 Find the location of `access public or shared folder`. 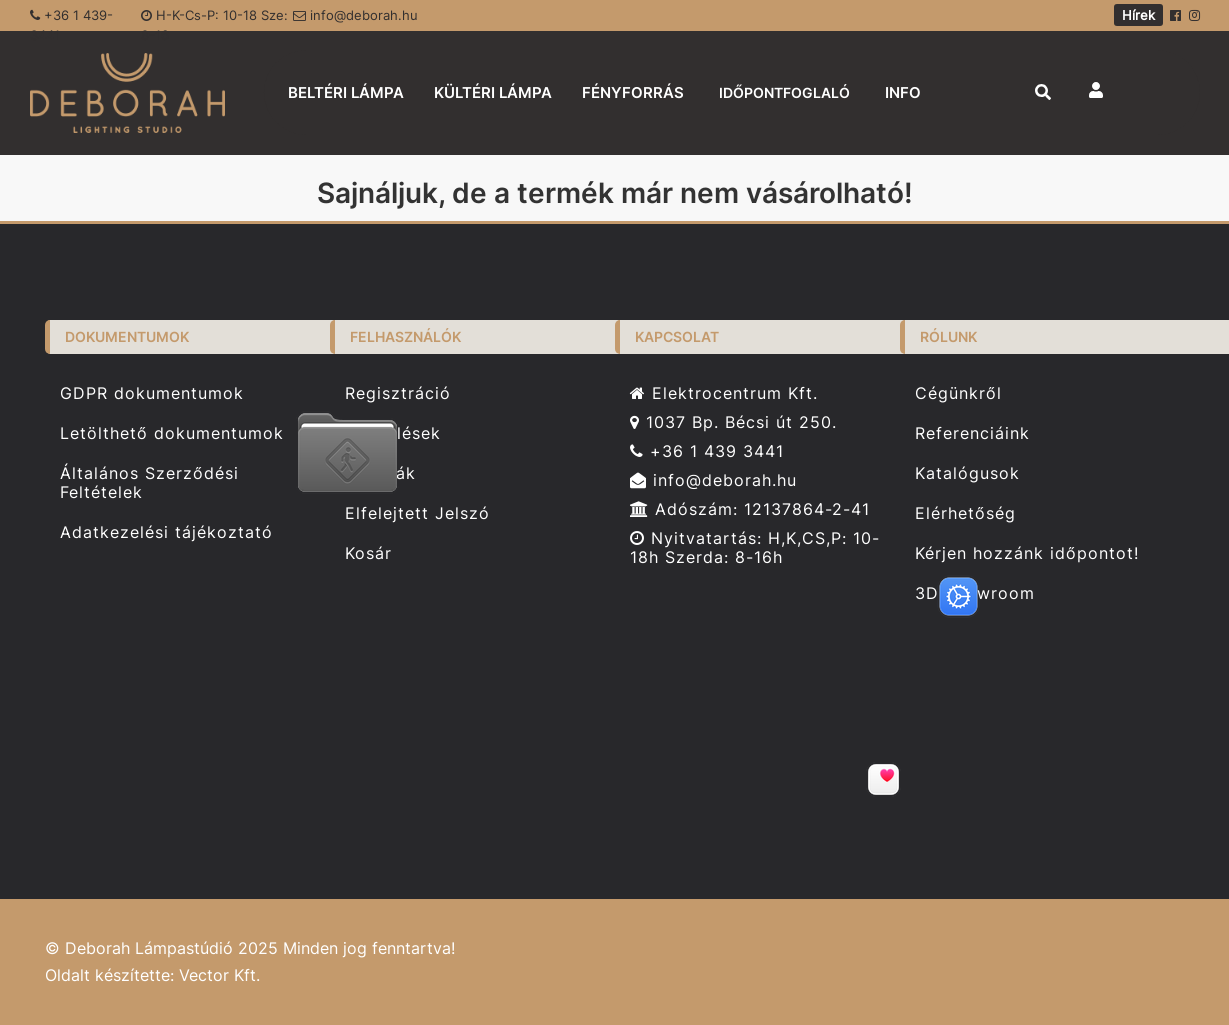

access public or shared folder is located at coordinates (347, 452).